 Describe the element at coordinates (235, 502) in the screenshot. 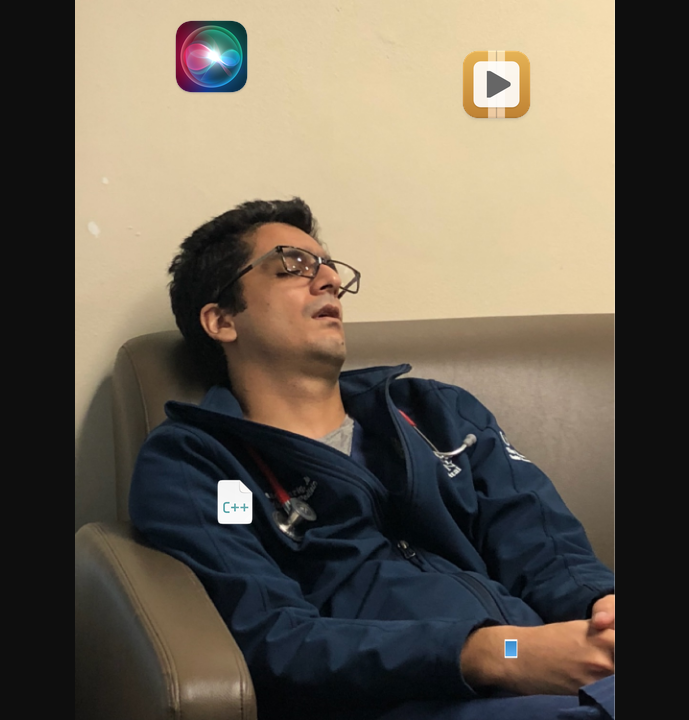

I see `a C++ source code file` at that location.